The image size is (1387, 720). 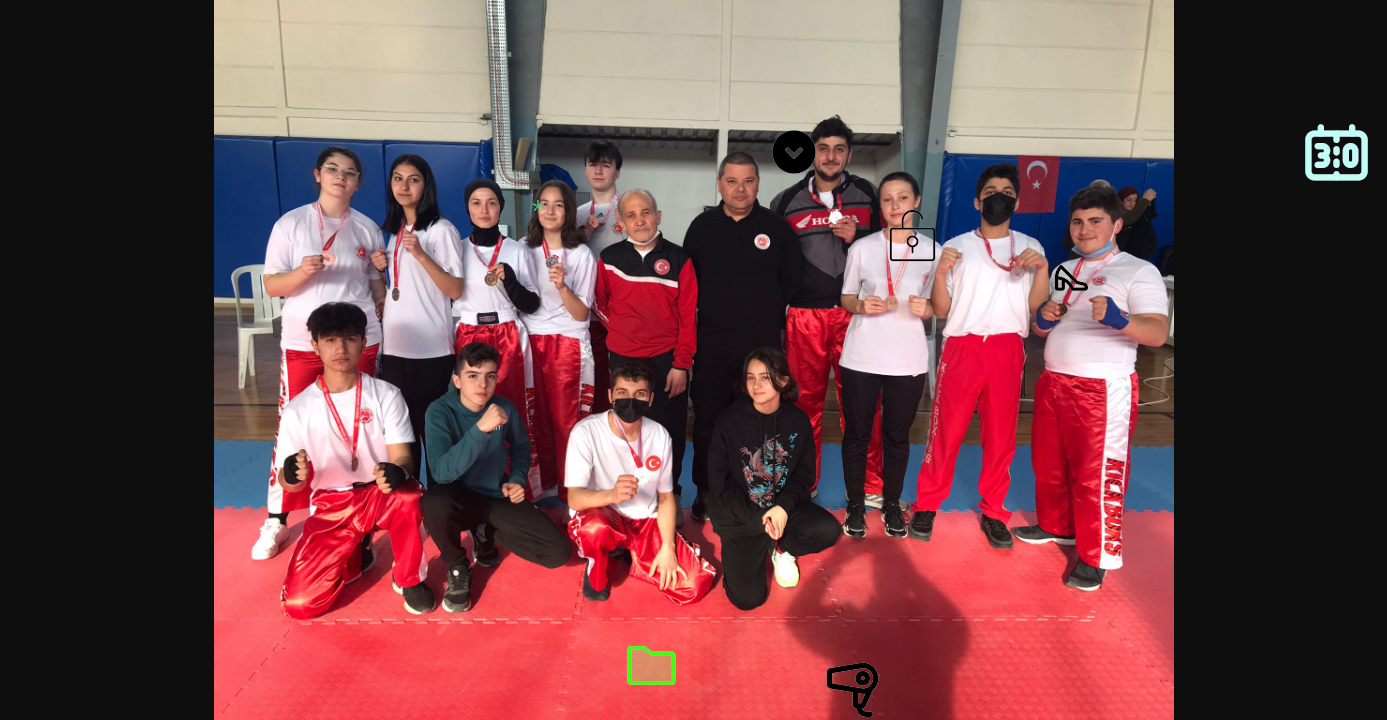 I want to click on browse women's shoes or footwear, so click(x=1070, y=279).